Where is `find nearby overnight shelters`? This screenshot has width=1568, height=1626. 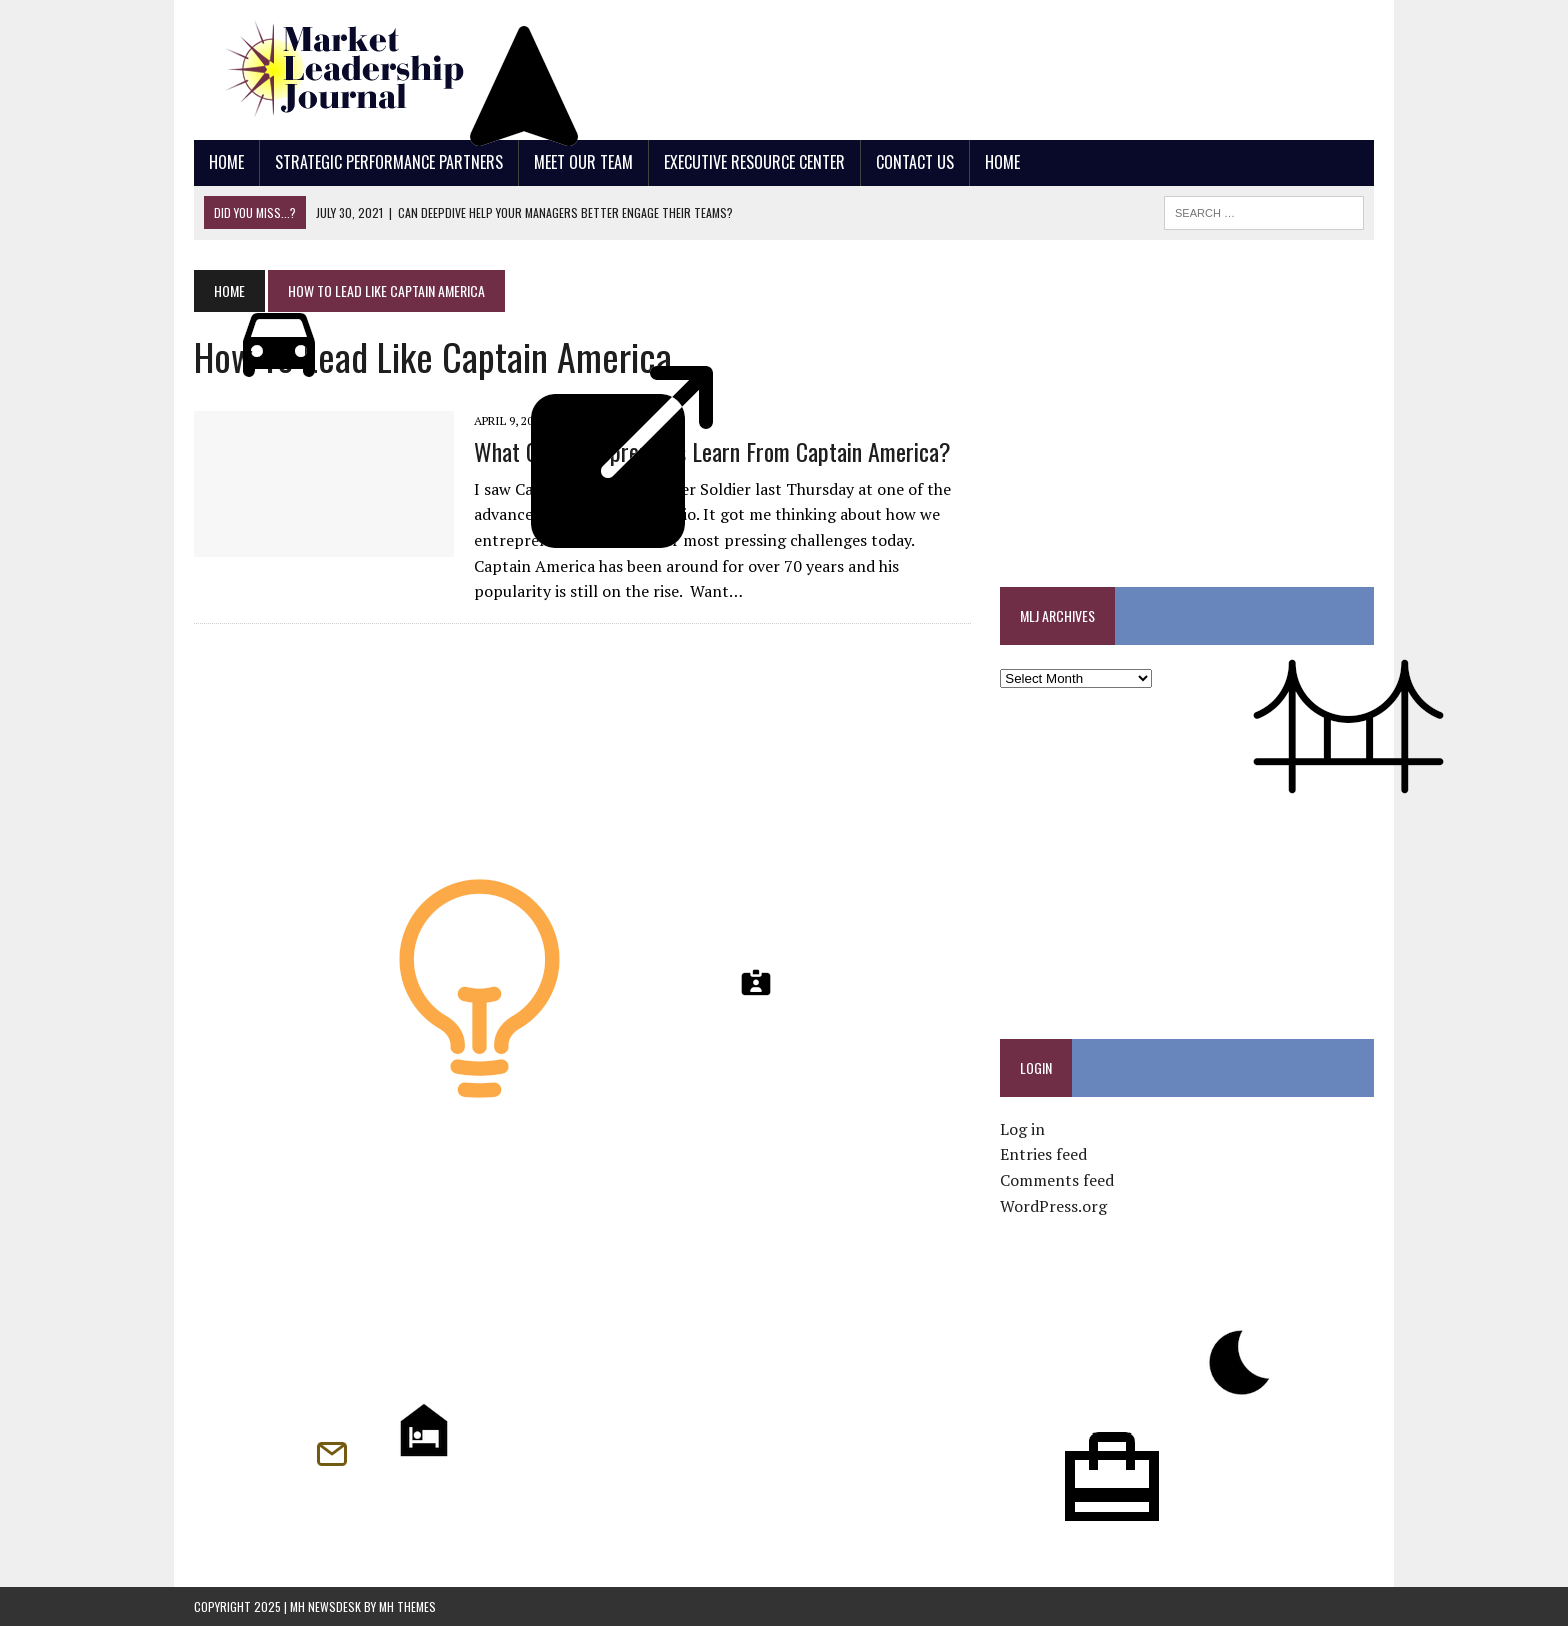
find nearby overnight shelters is located at coordinates (424, 1430).